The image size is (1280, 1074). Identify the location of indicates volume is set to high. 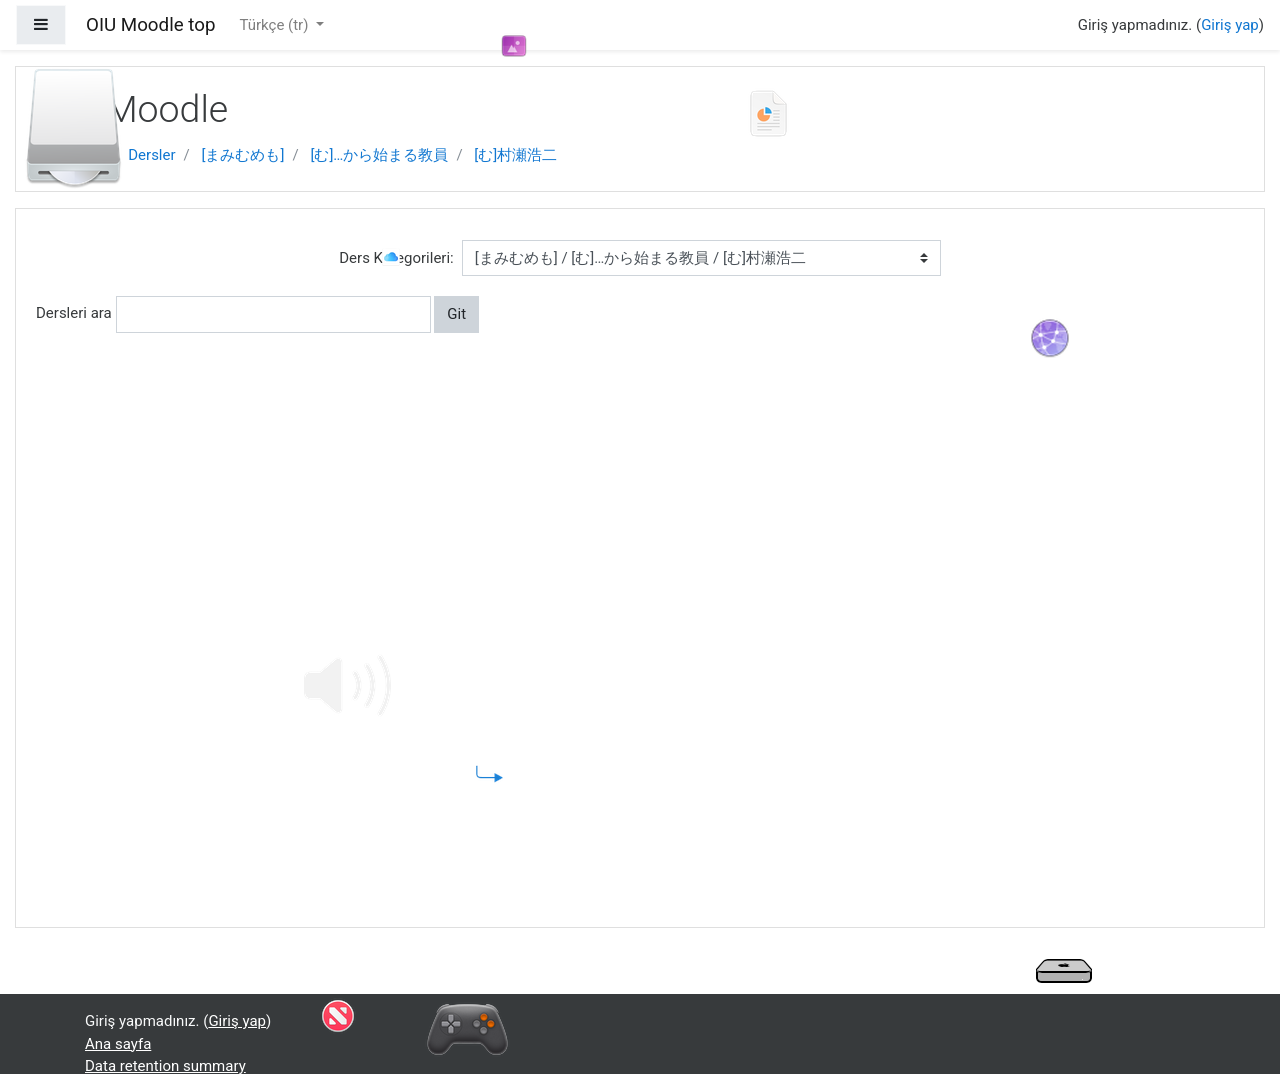
(347, 685).